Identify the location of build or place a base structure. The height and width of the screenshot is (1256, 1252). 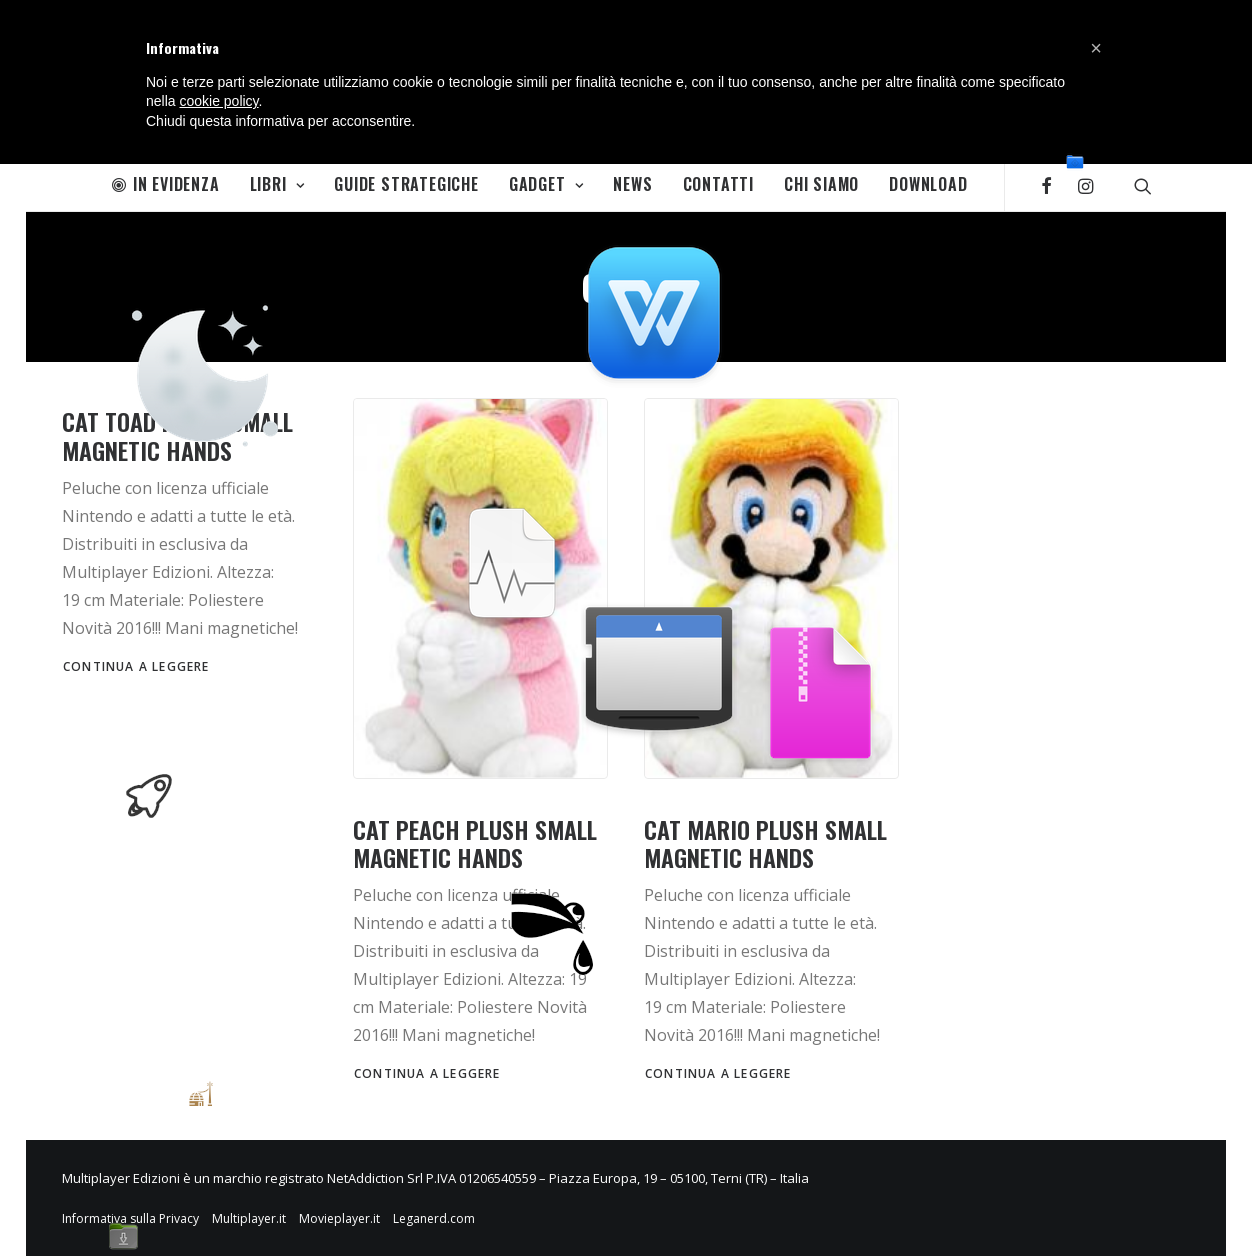
(201, 1093).